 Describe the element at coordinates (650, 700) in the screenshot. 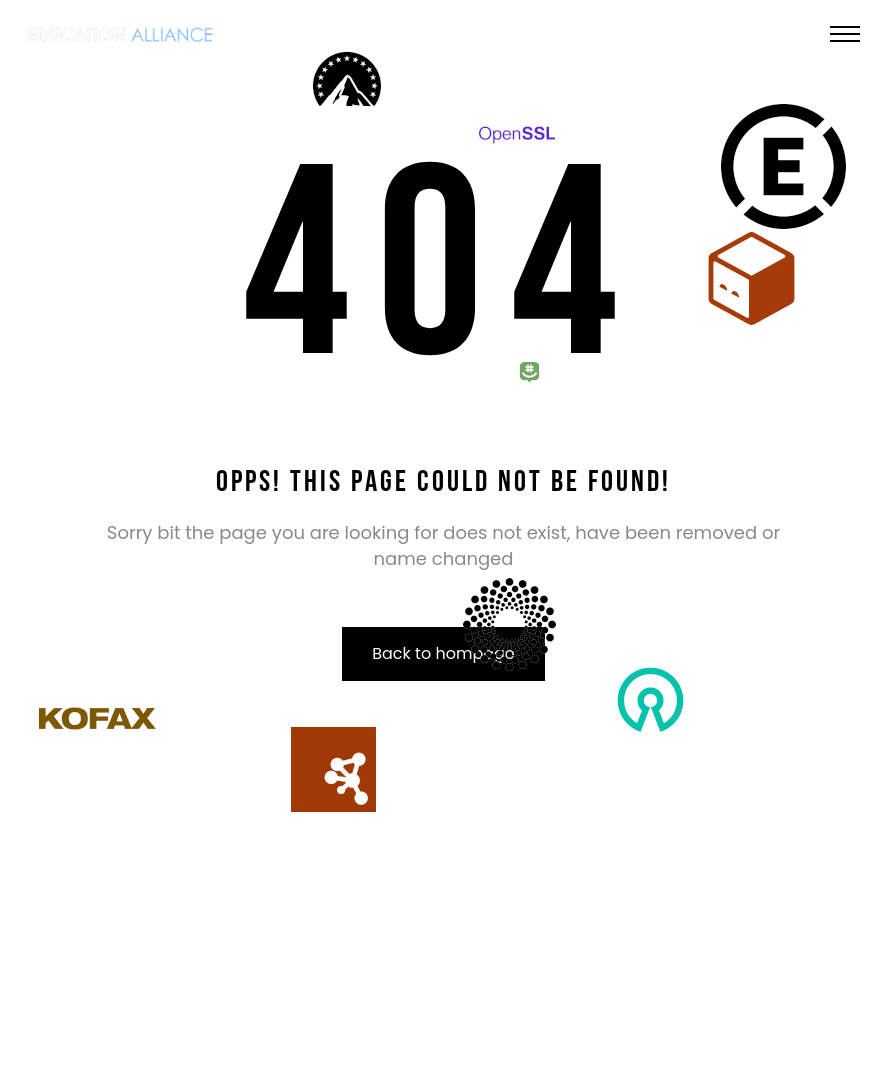

I see `indicates open-source software or project` at that location.